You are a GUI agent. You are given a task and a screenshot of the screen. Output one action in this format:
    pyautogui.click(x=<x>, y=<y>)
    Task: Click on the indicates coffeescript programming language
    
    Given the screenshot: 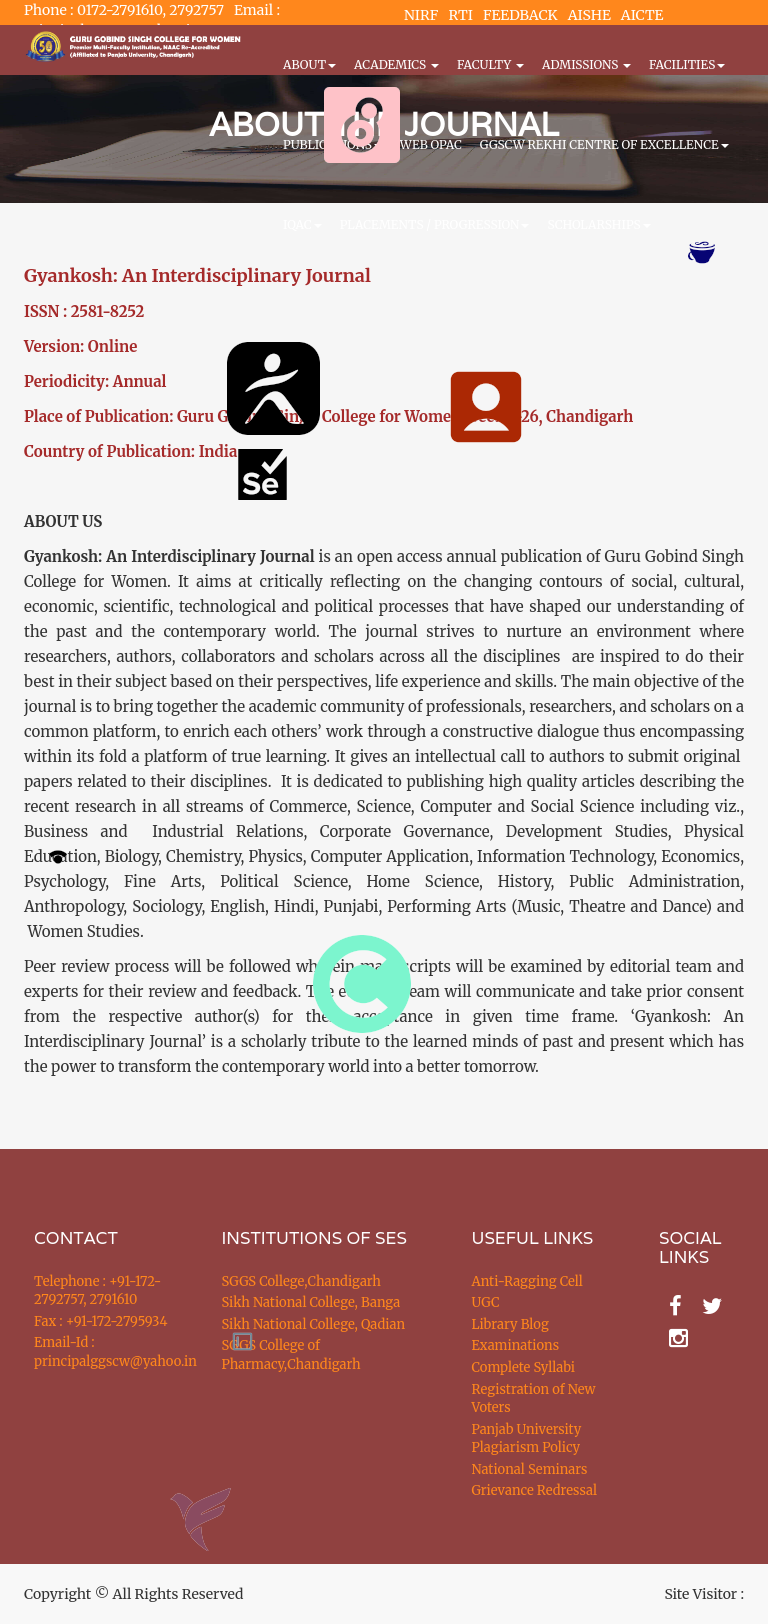 What is the action you would take?
    pyautogui.click(x=701, y=252)
    